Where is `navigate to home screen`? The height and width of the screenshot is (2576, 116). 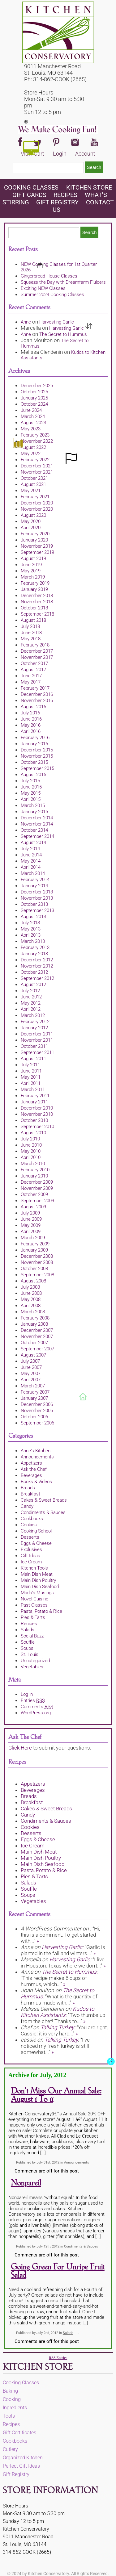
navigate to home screen is located at coordinates (83, 1397).